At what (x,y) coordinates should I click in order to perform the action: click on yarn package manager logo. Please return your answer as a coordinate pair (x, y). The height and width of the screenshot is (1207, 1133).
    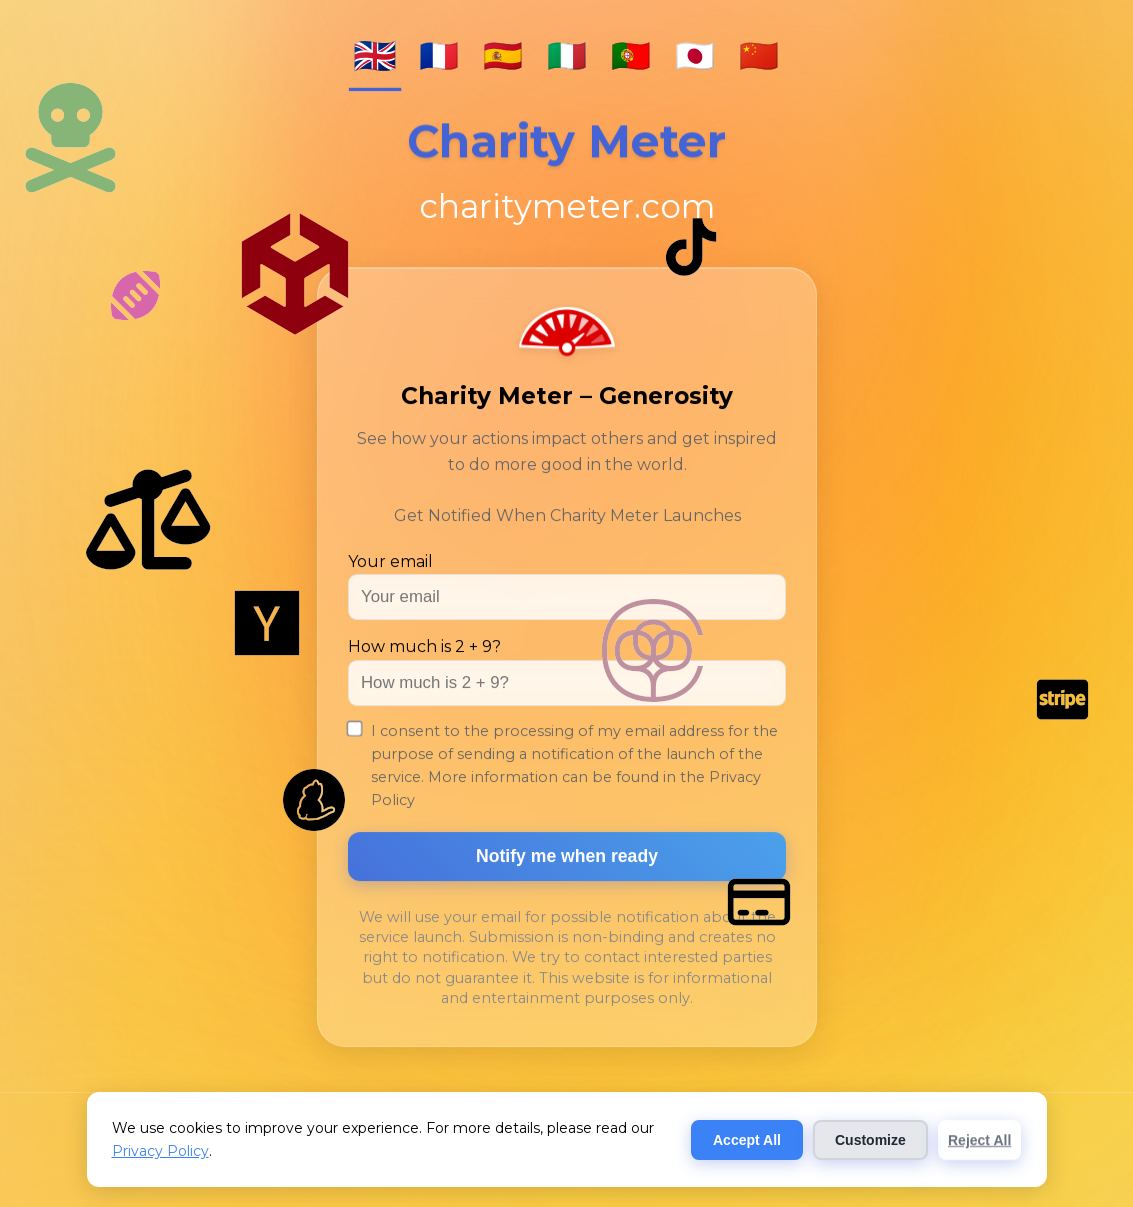
    Looking at the image, I should click on (314, 800).